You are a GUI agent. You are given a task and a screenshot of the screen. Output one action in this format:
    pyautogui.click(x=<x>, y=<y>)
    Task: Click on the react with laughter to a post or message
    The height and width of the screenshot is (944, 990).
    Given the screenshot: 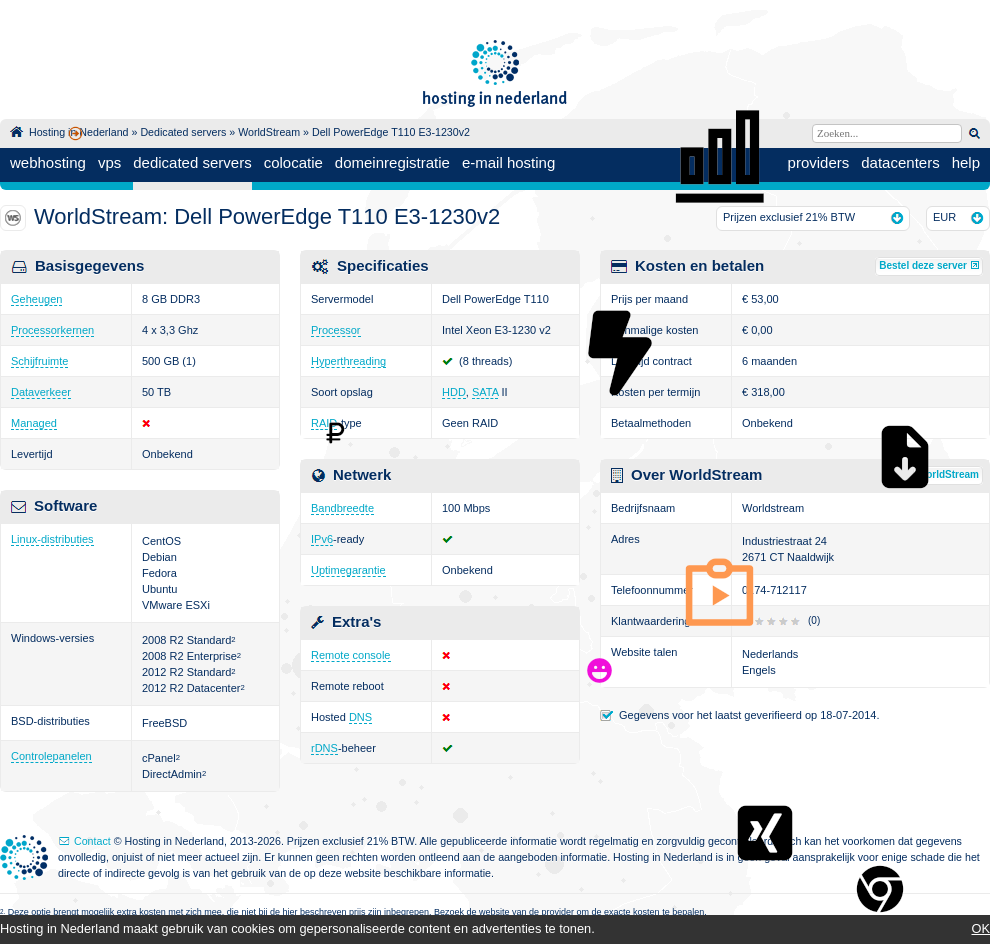 What is the action you would take?
    pyautogui.click(x=599, y=670)
    